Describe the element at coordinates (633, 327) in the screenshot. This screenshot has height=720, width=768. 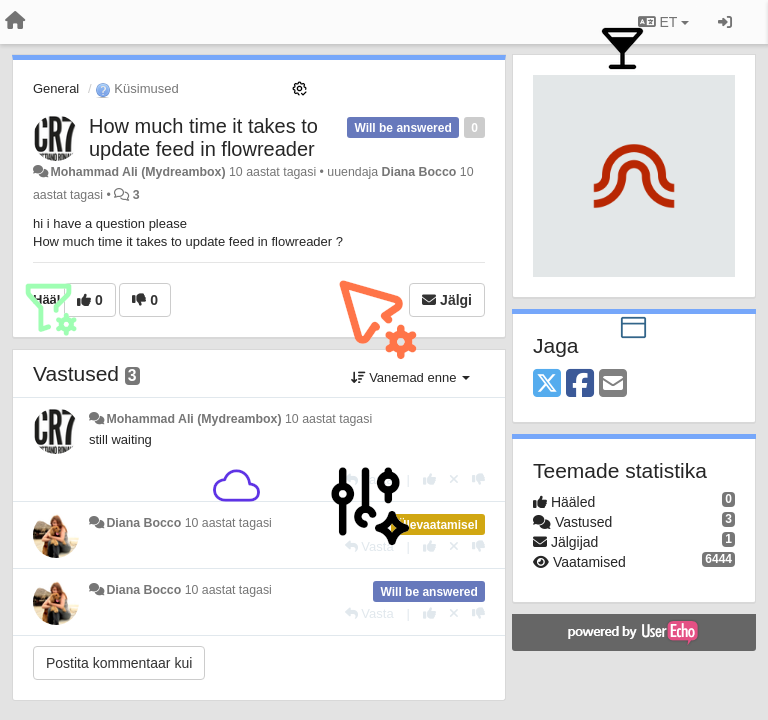
I see `open web browser` at that location.